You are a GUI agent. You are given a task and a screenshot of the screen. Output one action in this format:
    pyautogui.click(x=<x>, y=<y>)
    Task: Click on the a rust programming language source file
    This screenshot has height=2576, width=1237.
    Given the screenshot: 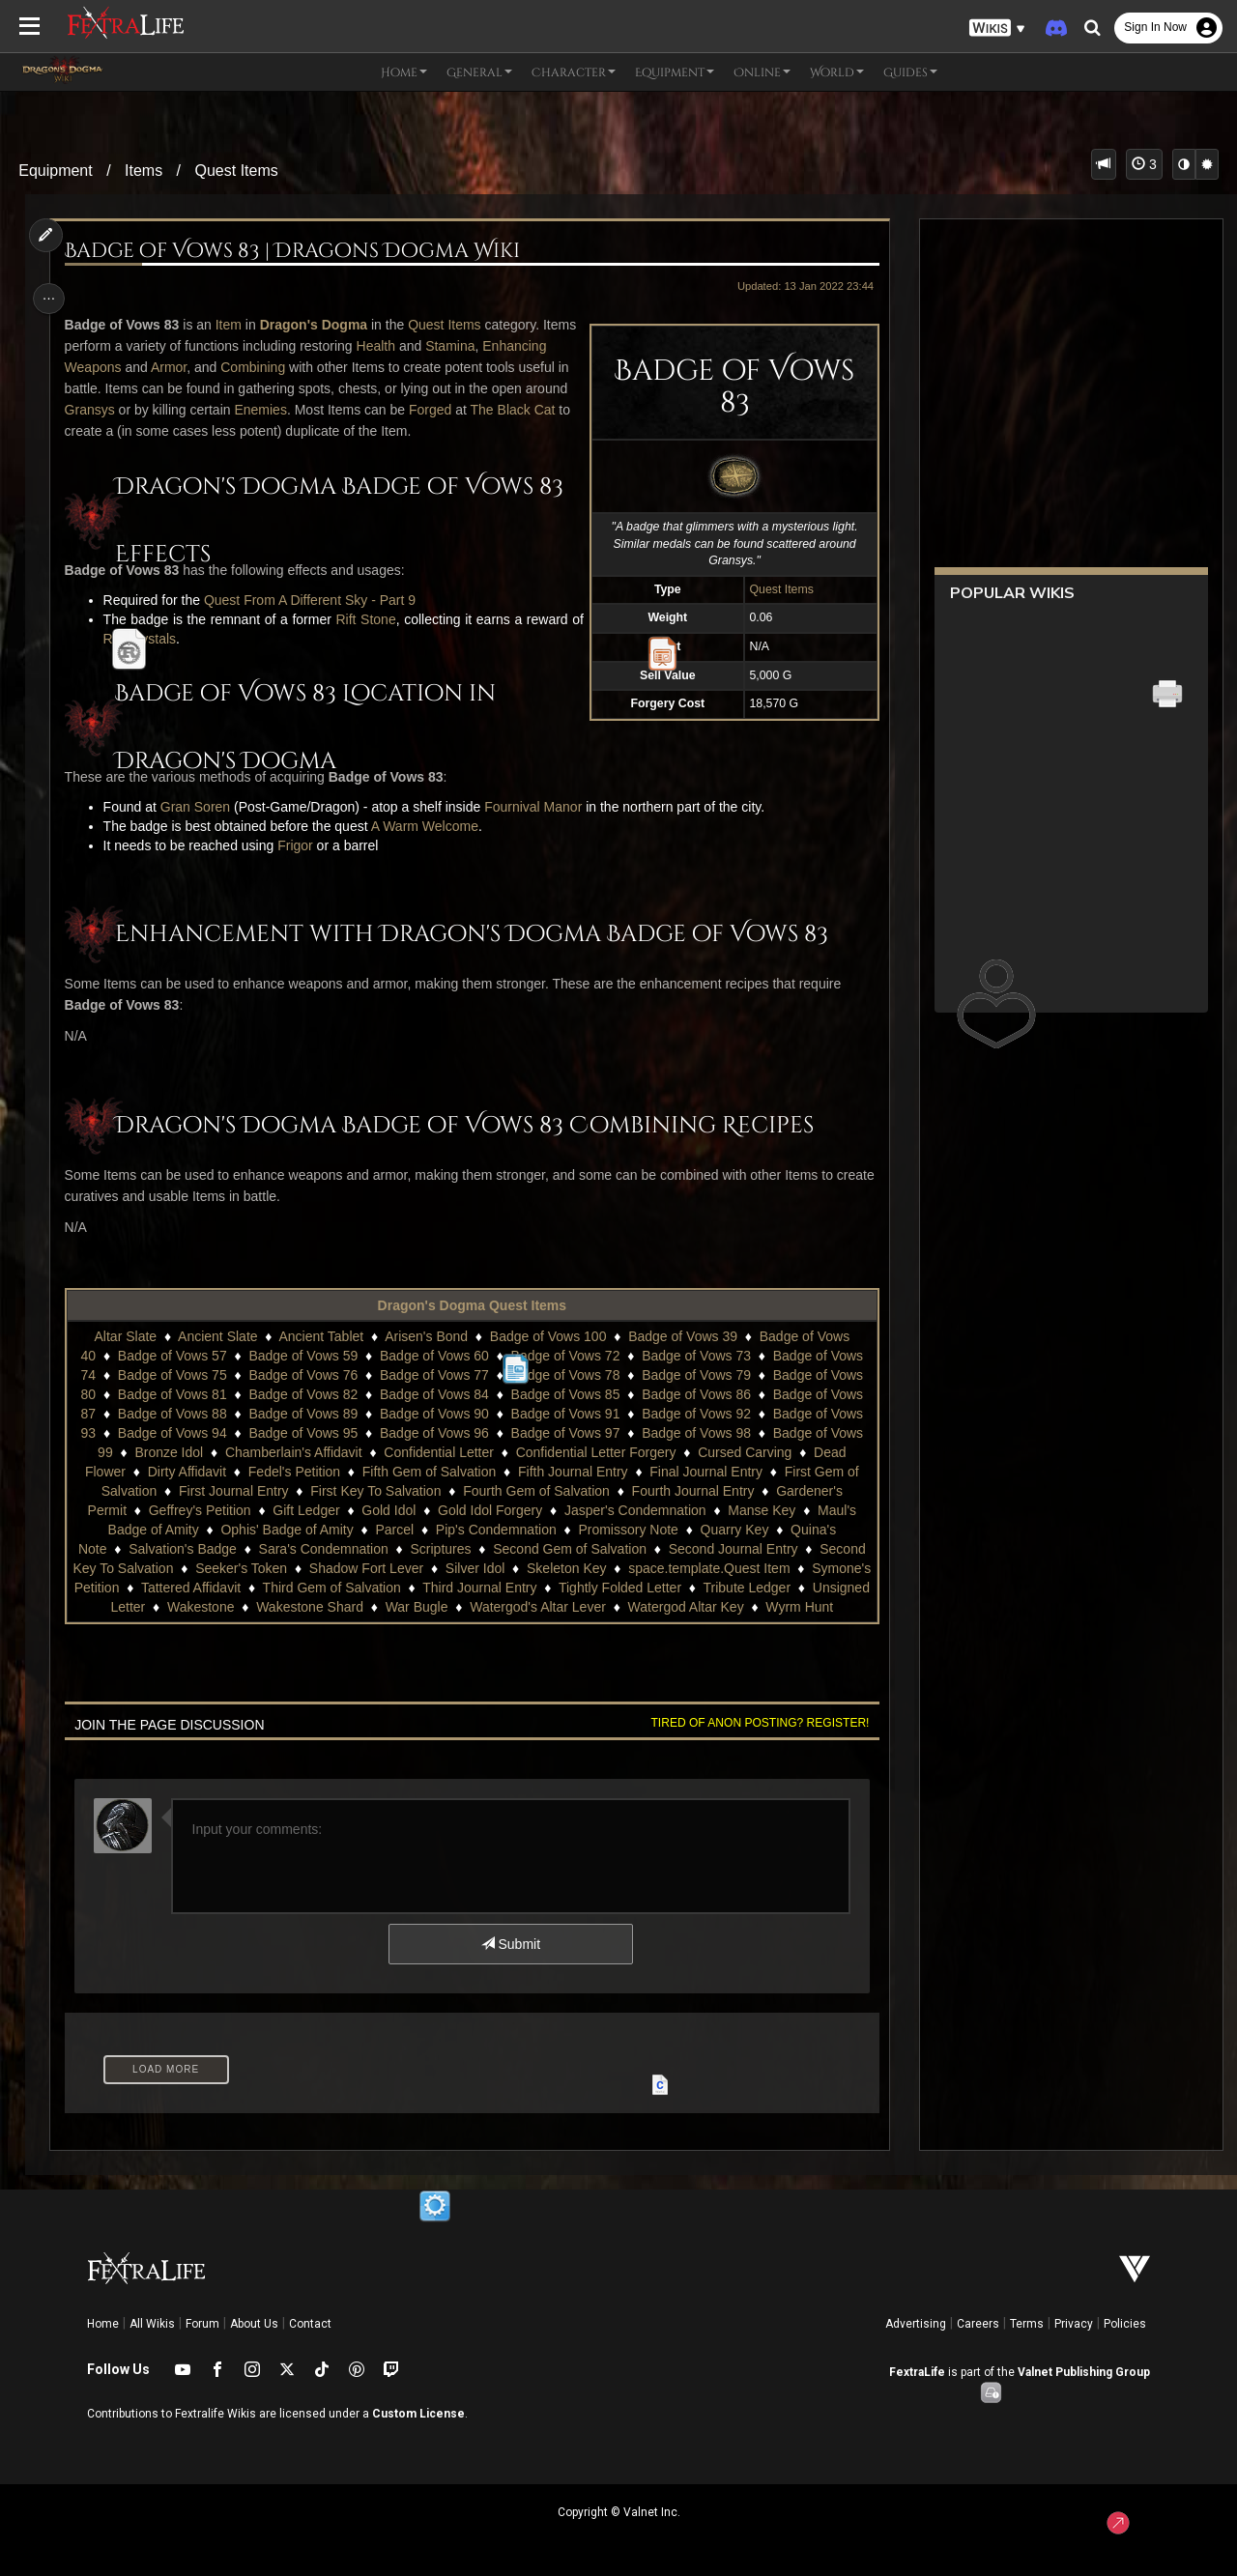 What is the action you would take?
    pyautogui.click(x=129, y=648)
    